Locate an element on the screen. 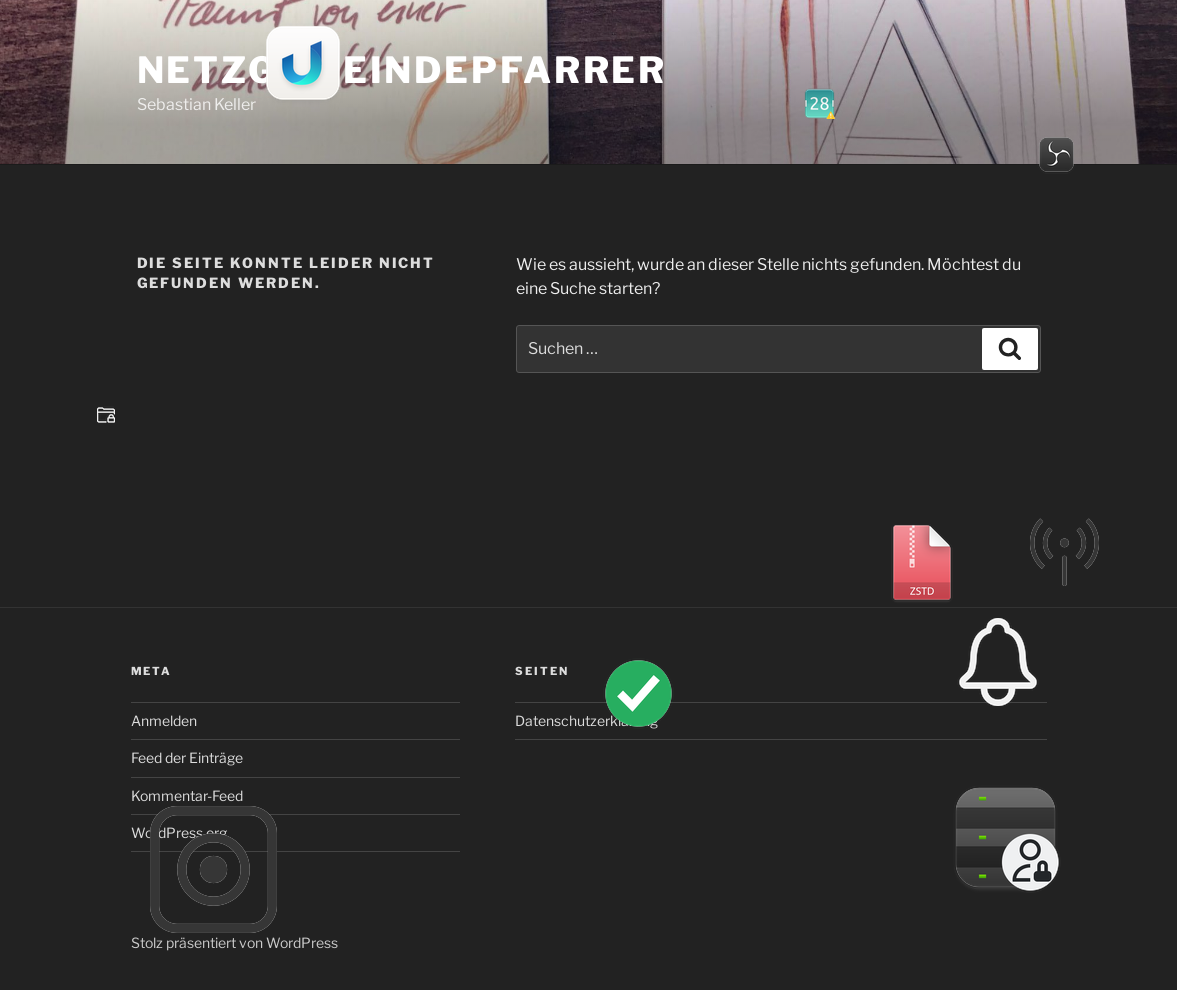  notifications are currently disabled is located at coordinates (998, 662).